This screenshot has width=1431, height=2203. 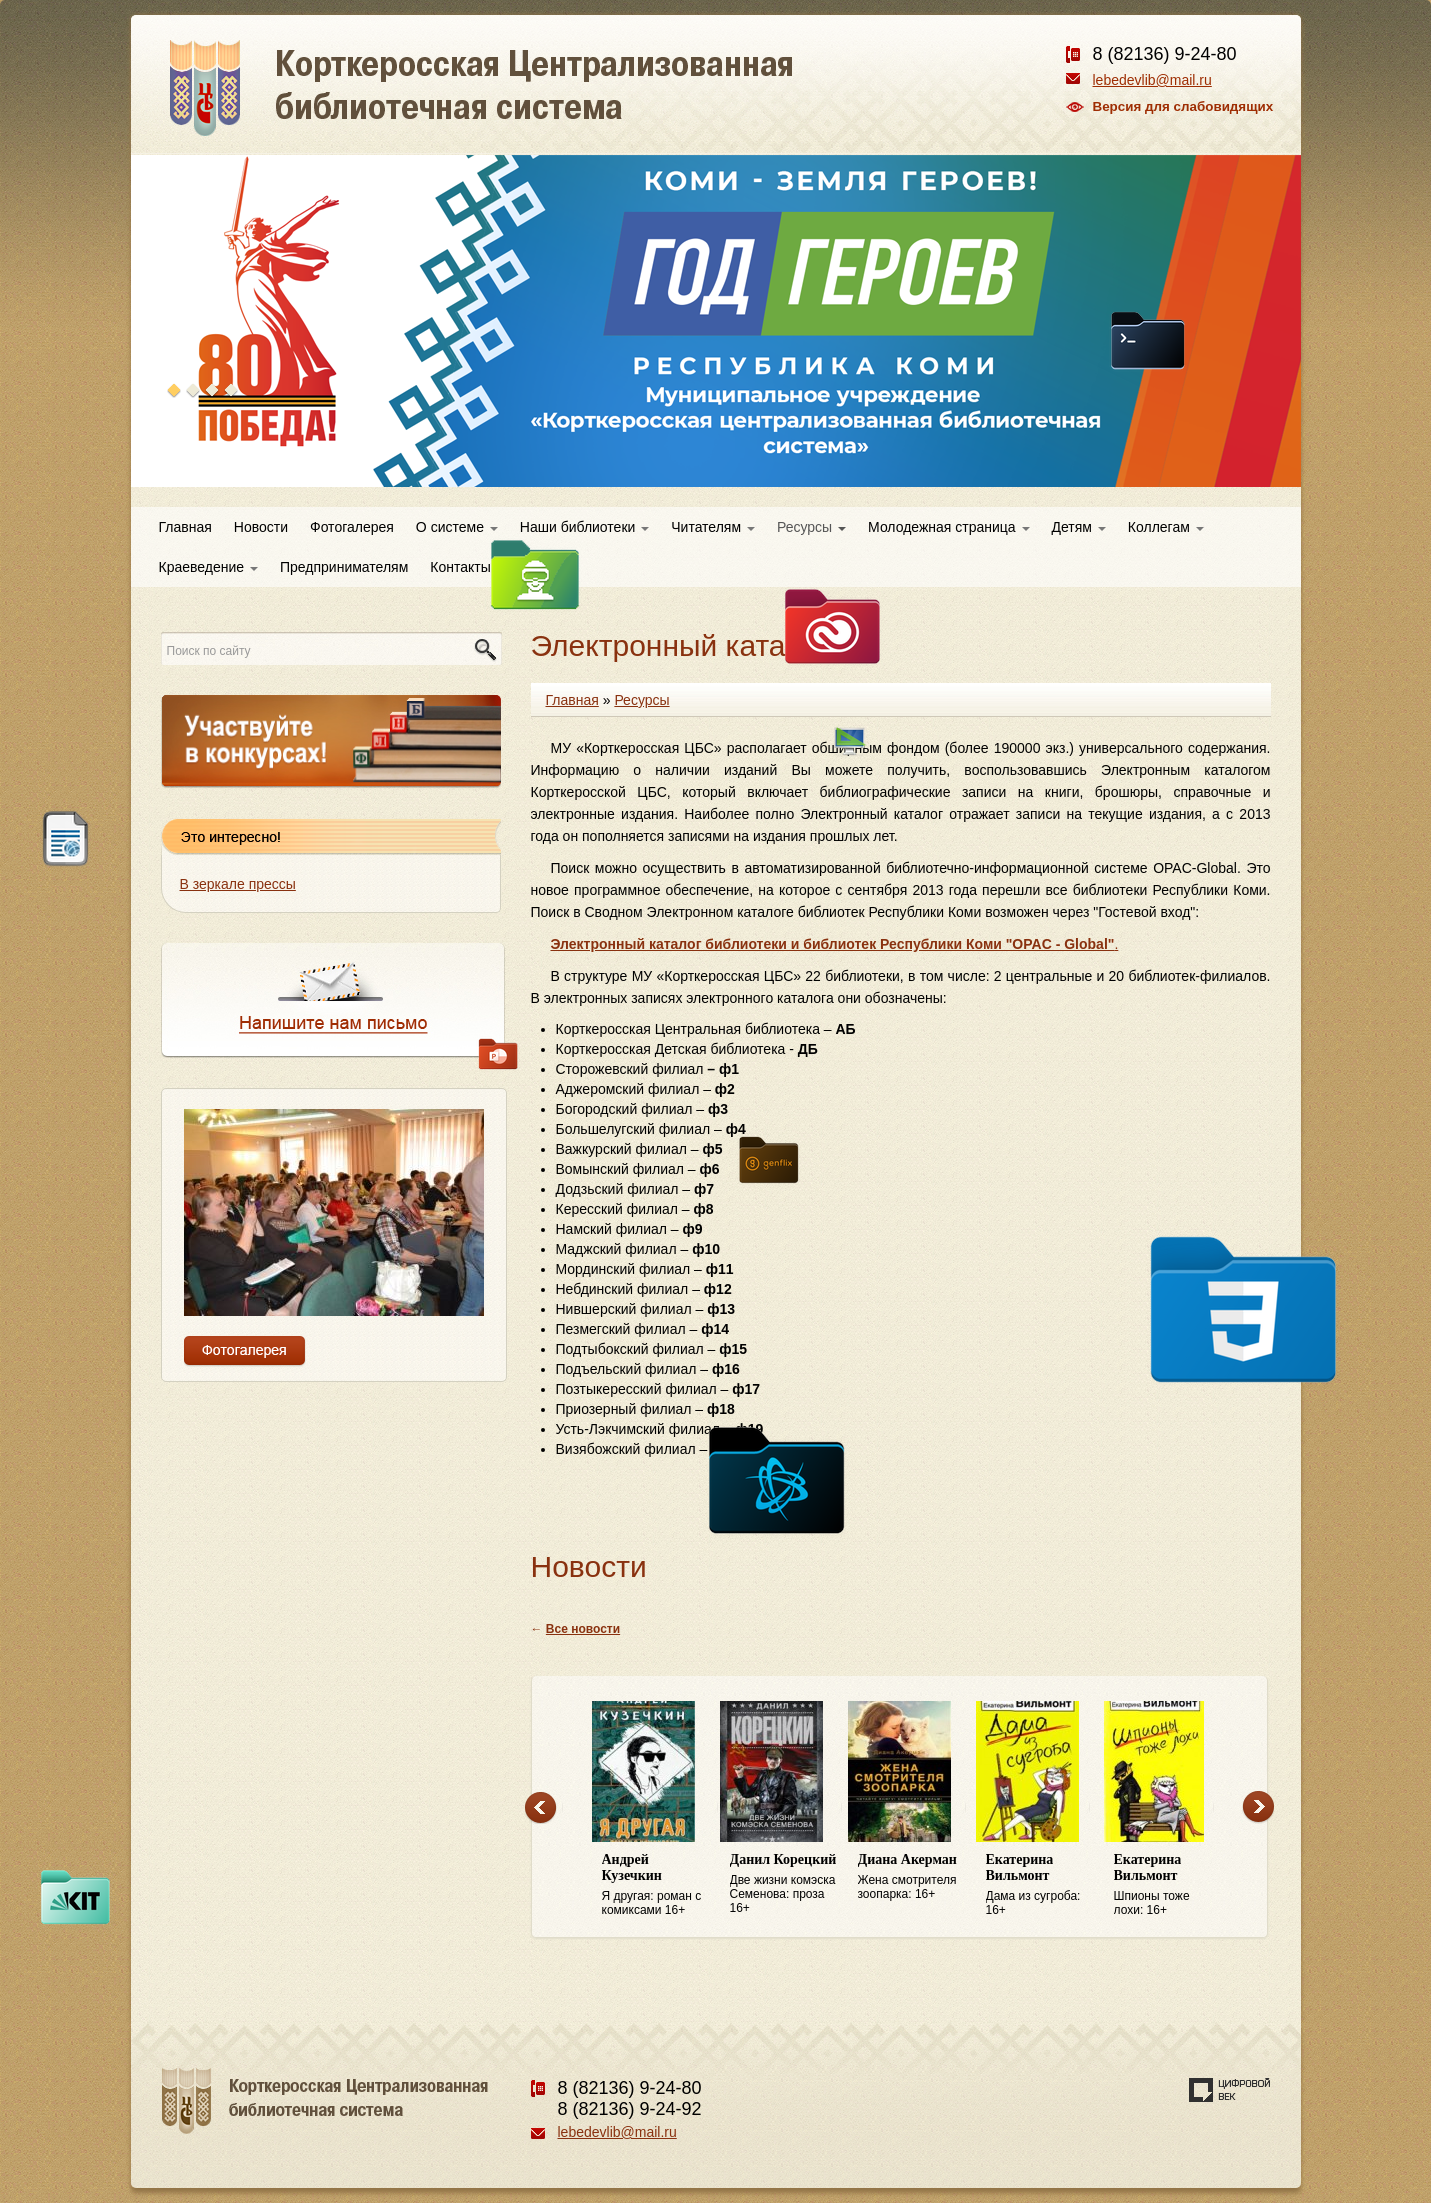 I want to click on open genflix media folder, so click(x=768, y=1161).